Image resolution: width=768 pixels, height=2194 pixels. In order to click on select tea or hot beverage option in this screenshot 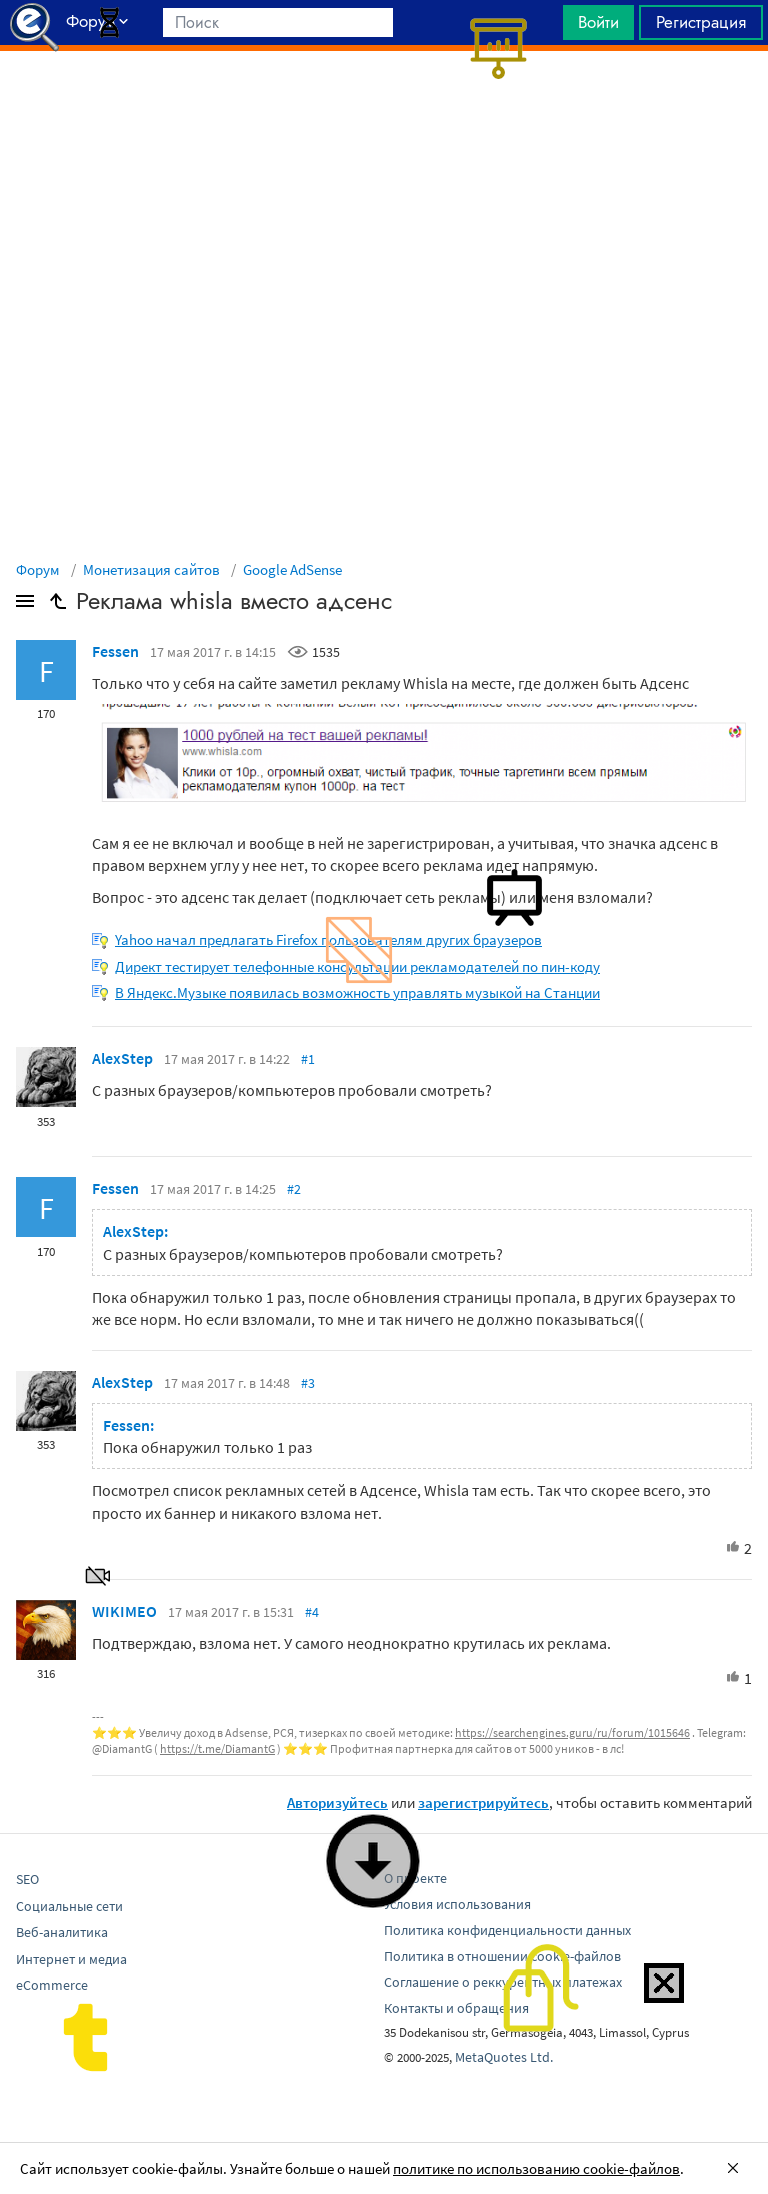, I will do `click(538, 1991)`.